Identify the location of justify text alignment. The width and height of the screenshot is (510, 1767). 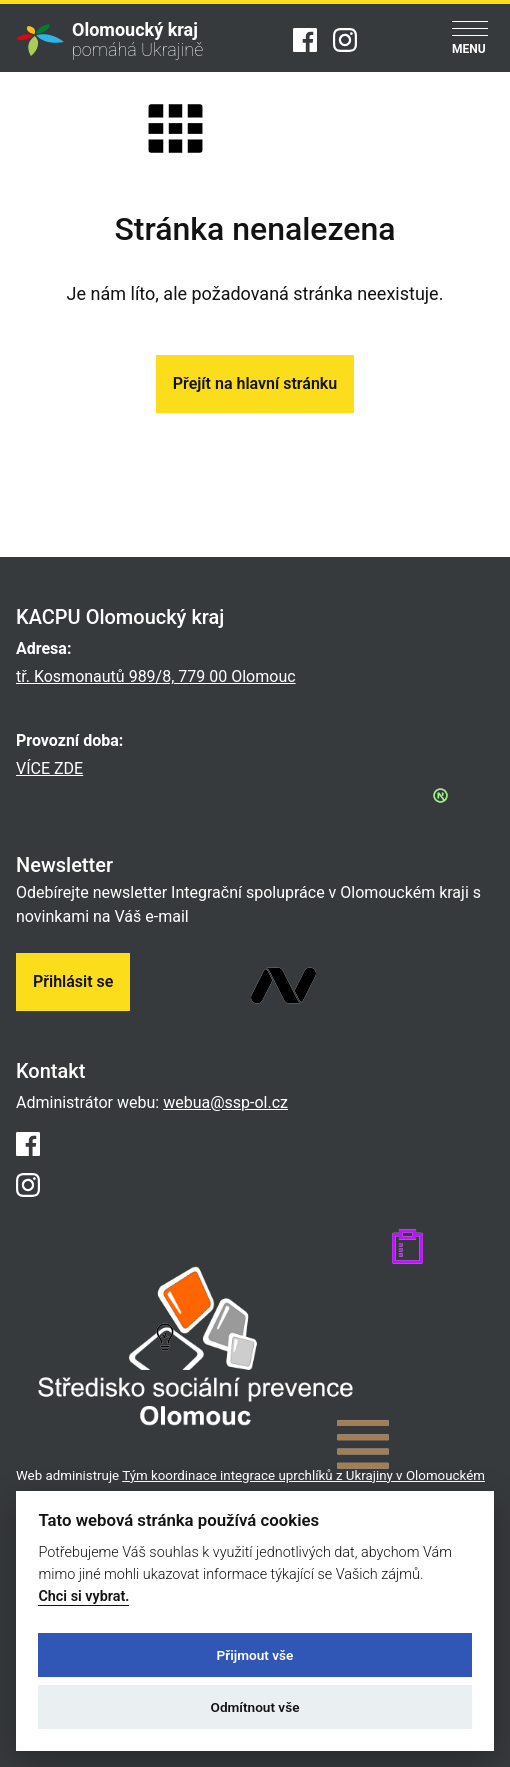
(363, 1443).